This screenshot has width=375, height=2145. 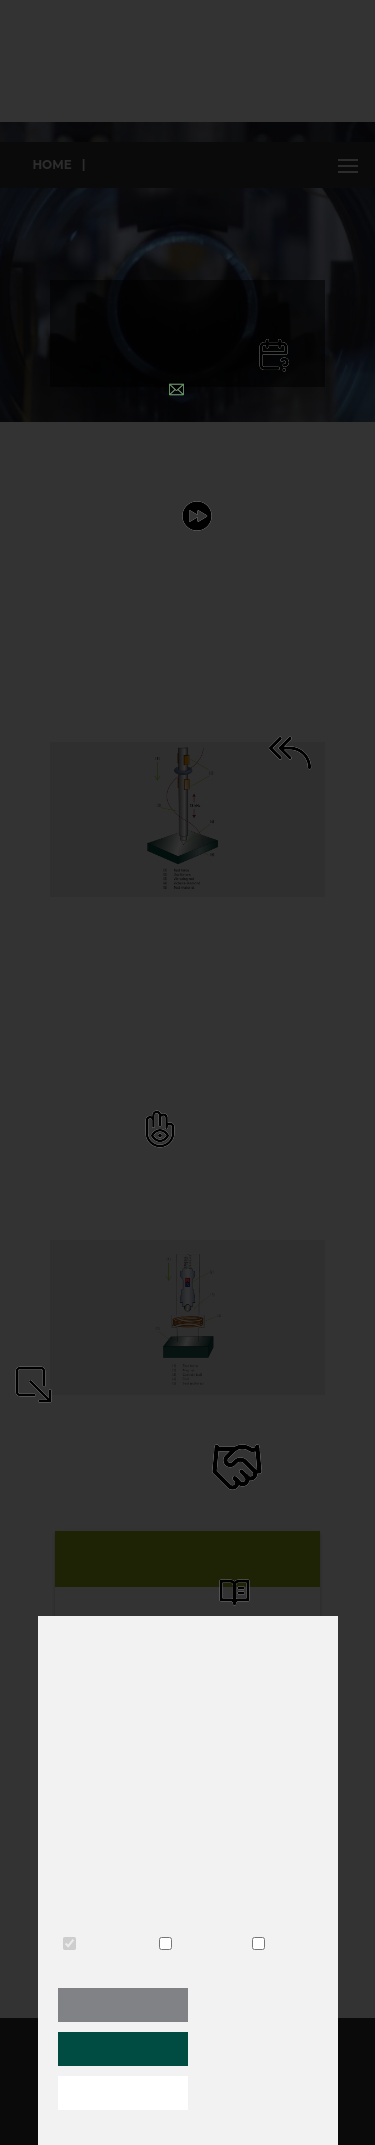 What do you see at coordinates (237, 1467) in the screenshot?
I see `indicates a partnership or collaboration feature` at bounding box center [237, 1467].